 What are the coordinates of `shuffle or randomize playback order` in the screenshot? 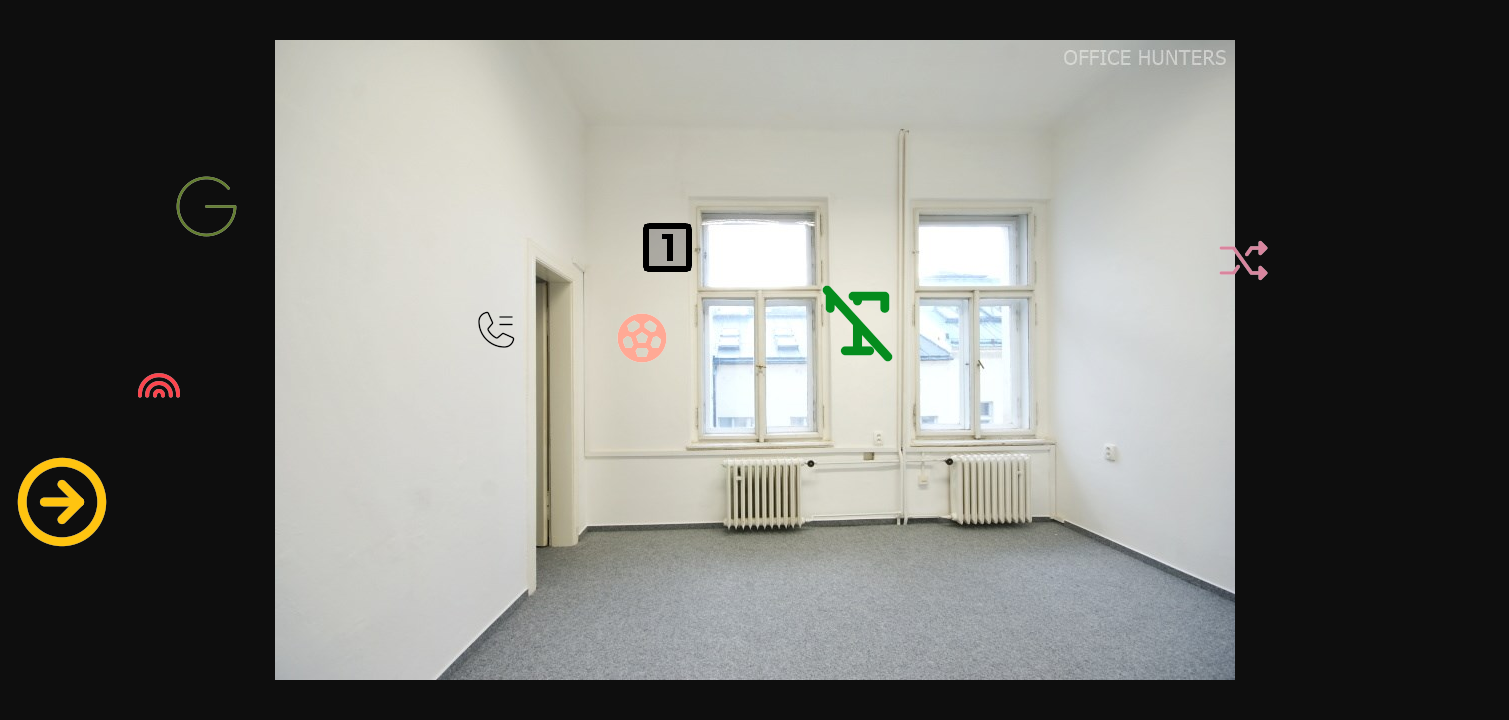 It's located at (1242, 260).